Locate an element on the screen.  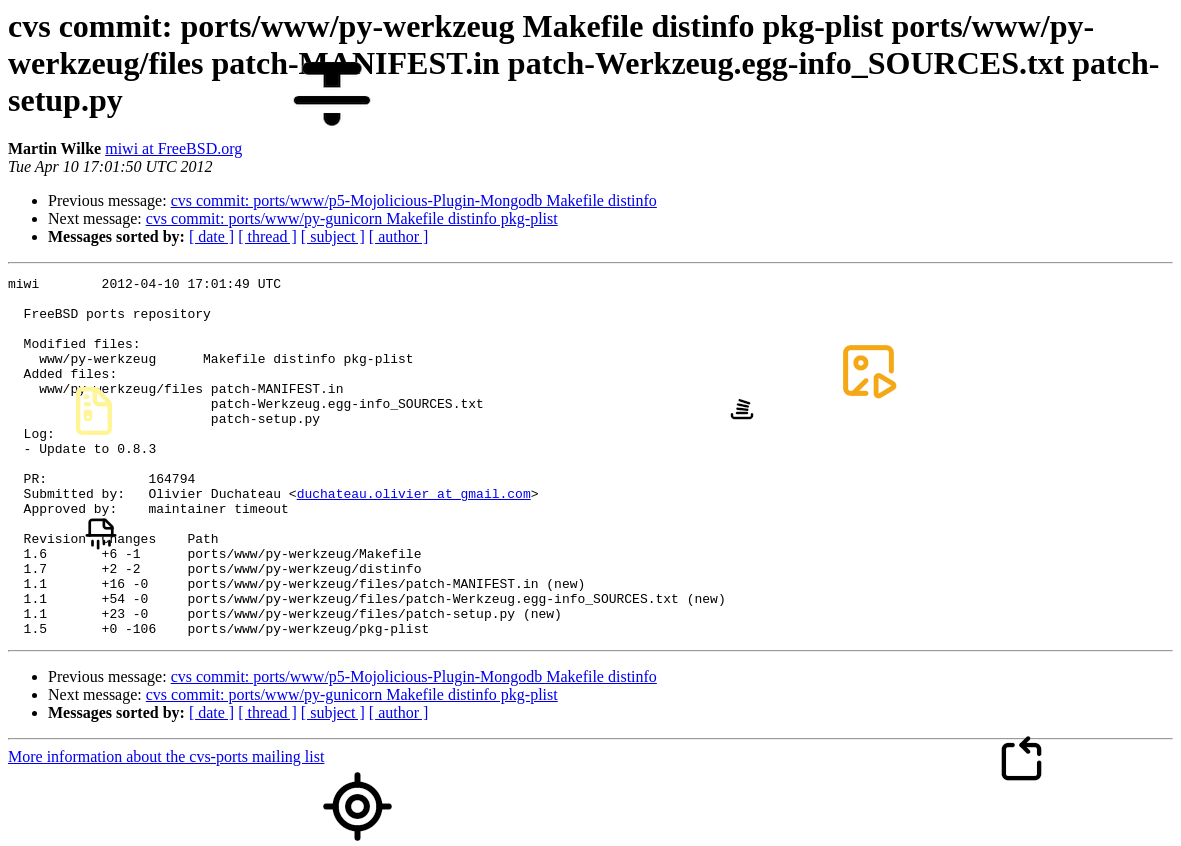
compress or zip files is located at coordinates (94, 411).